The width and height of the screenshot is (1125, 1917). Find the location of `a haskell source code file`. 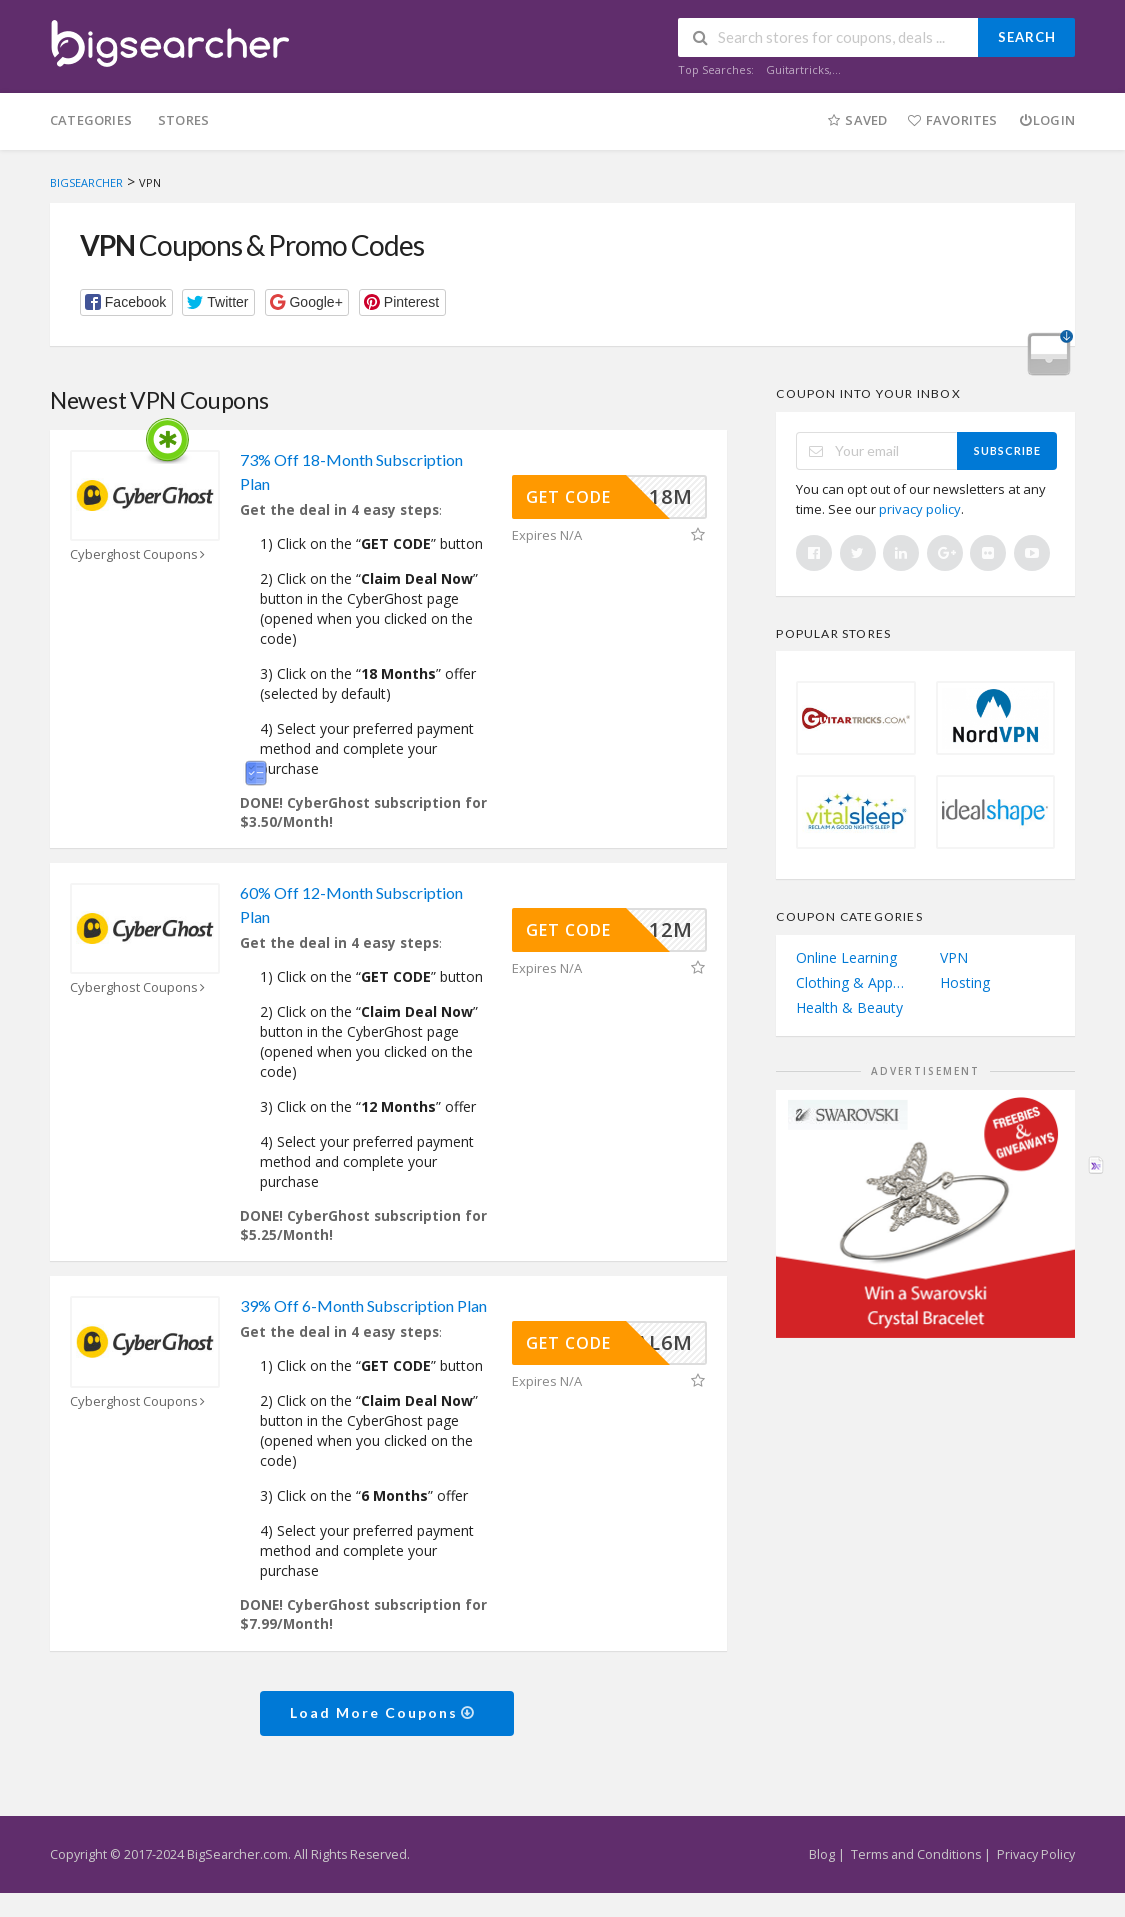

a haskell source code file is located at coordinates (1096, 1165).